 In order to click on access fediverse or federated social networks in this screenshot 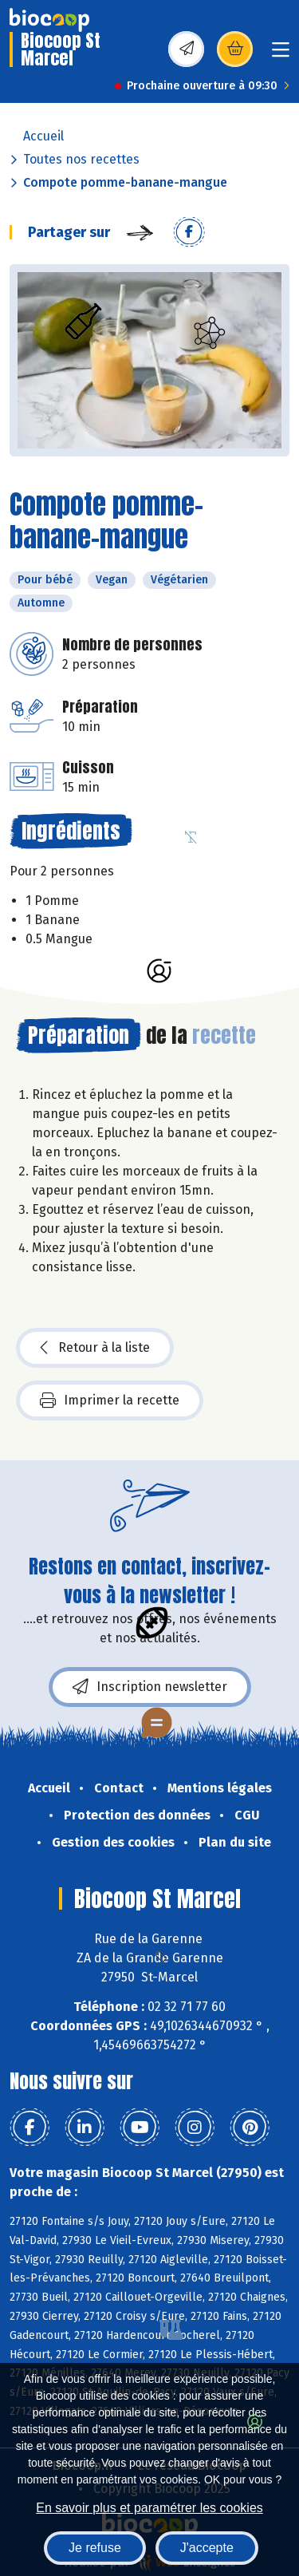, I will do `click(209, 333)`.